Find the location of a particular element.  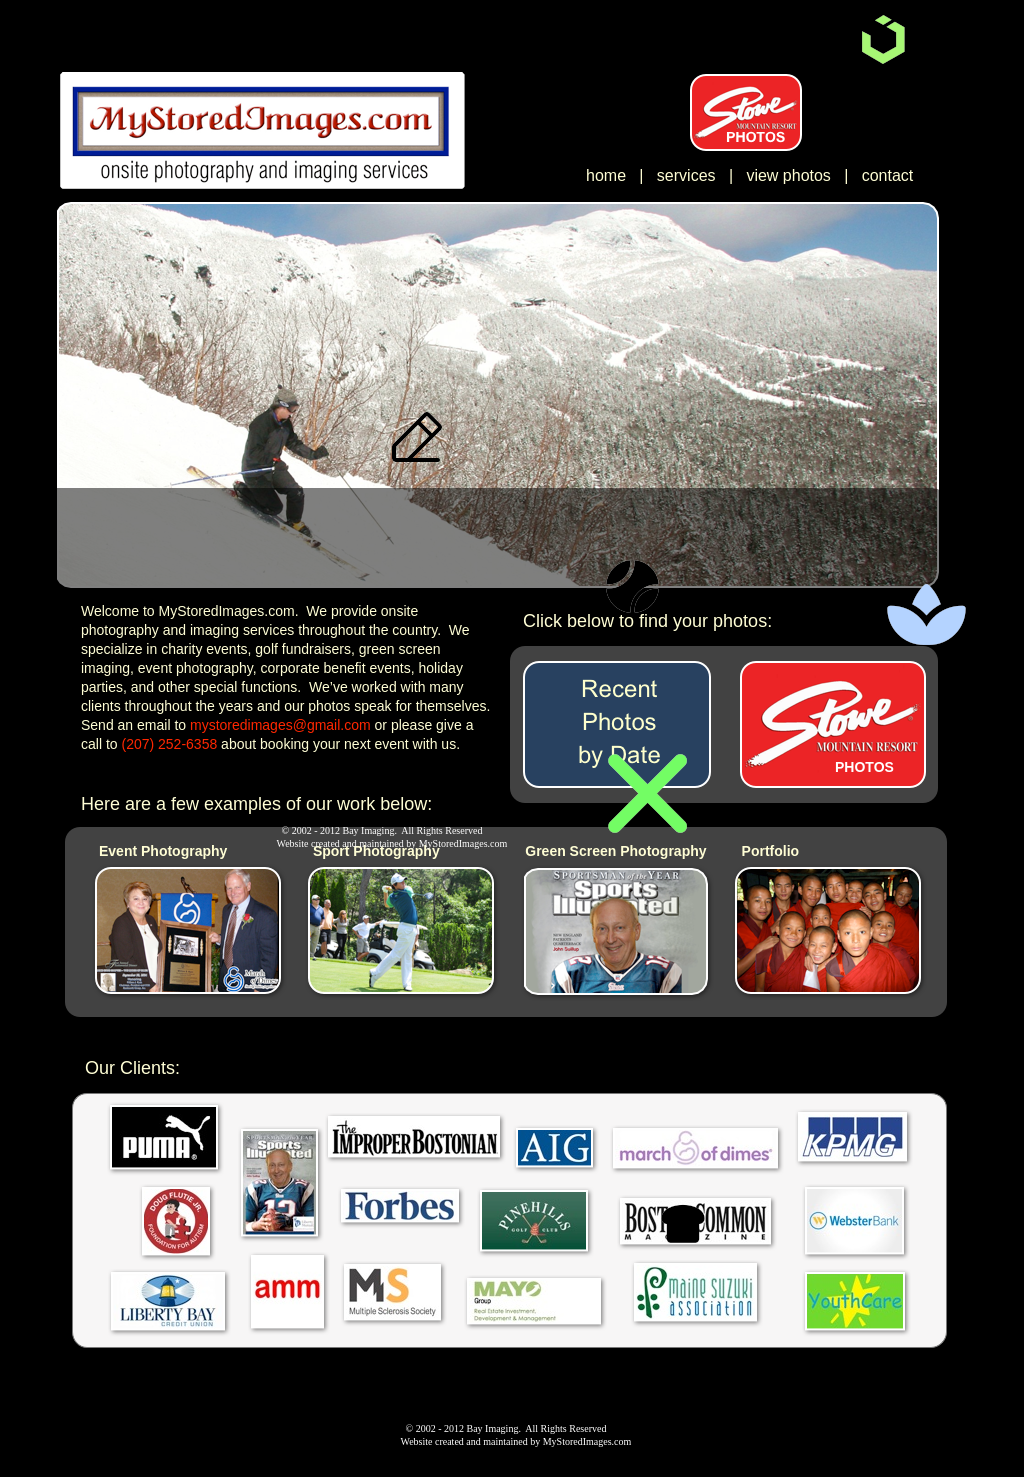

access bakery or bread-related content is located at coordinates (683, 1224).